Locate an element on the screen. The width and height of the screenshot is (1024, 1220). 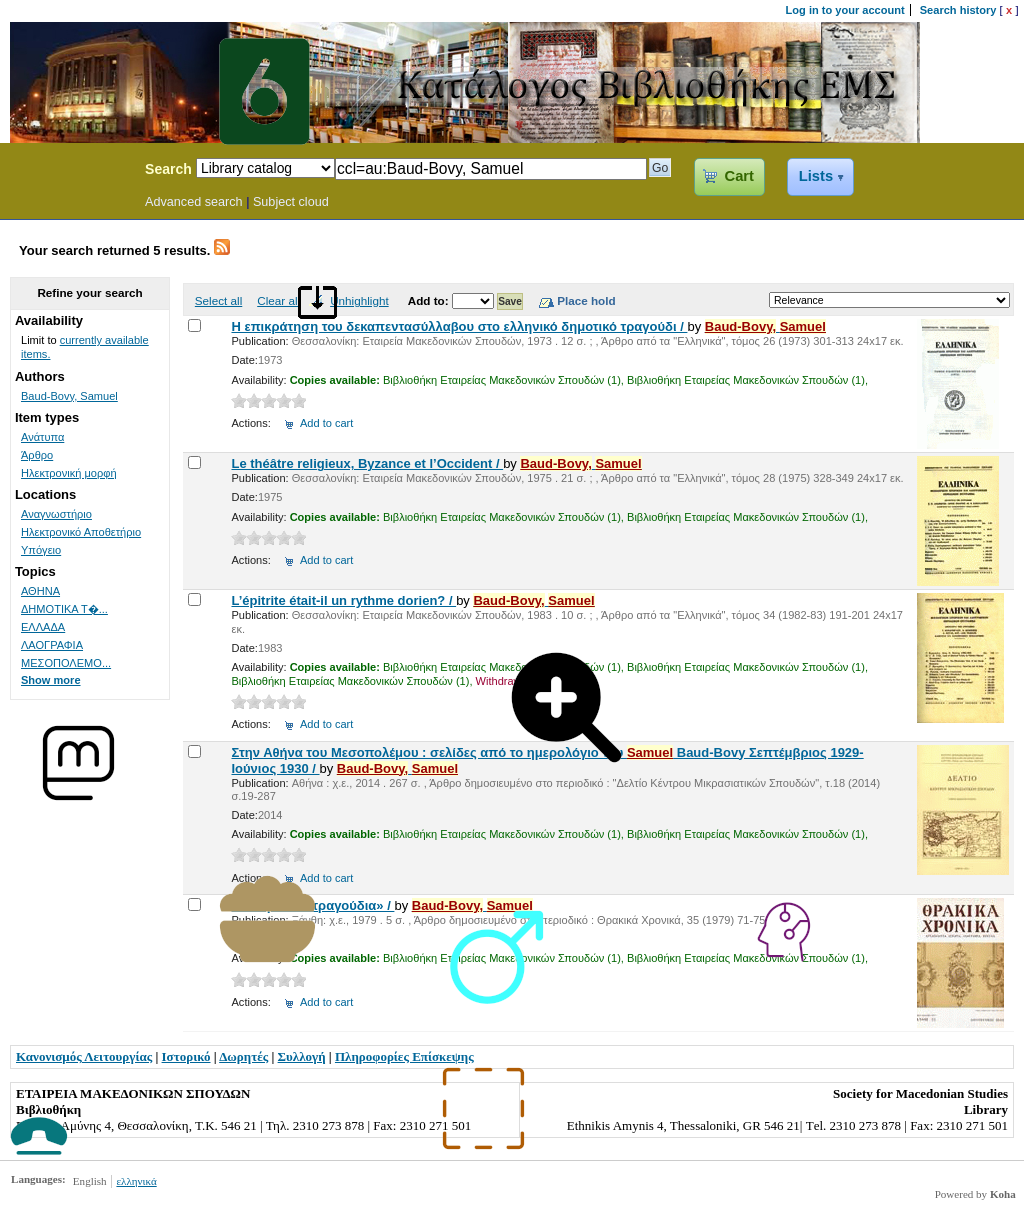
view food or meal options is located at coordinates (267, 920).